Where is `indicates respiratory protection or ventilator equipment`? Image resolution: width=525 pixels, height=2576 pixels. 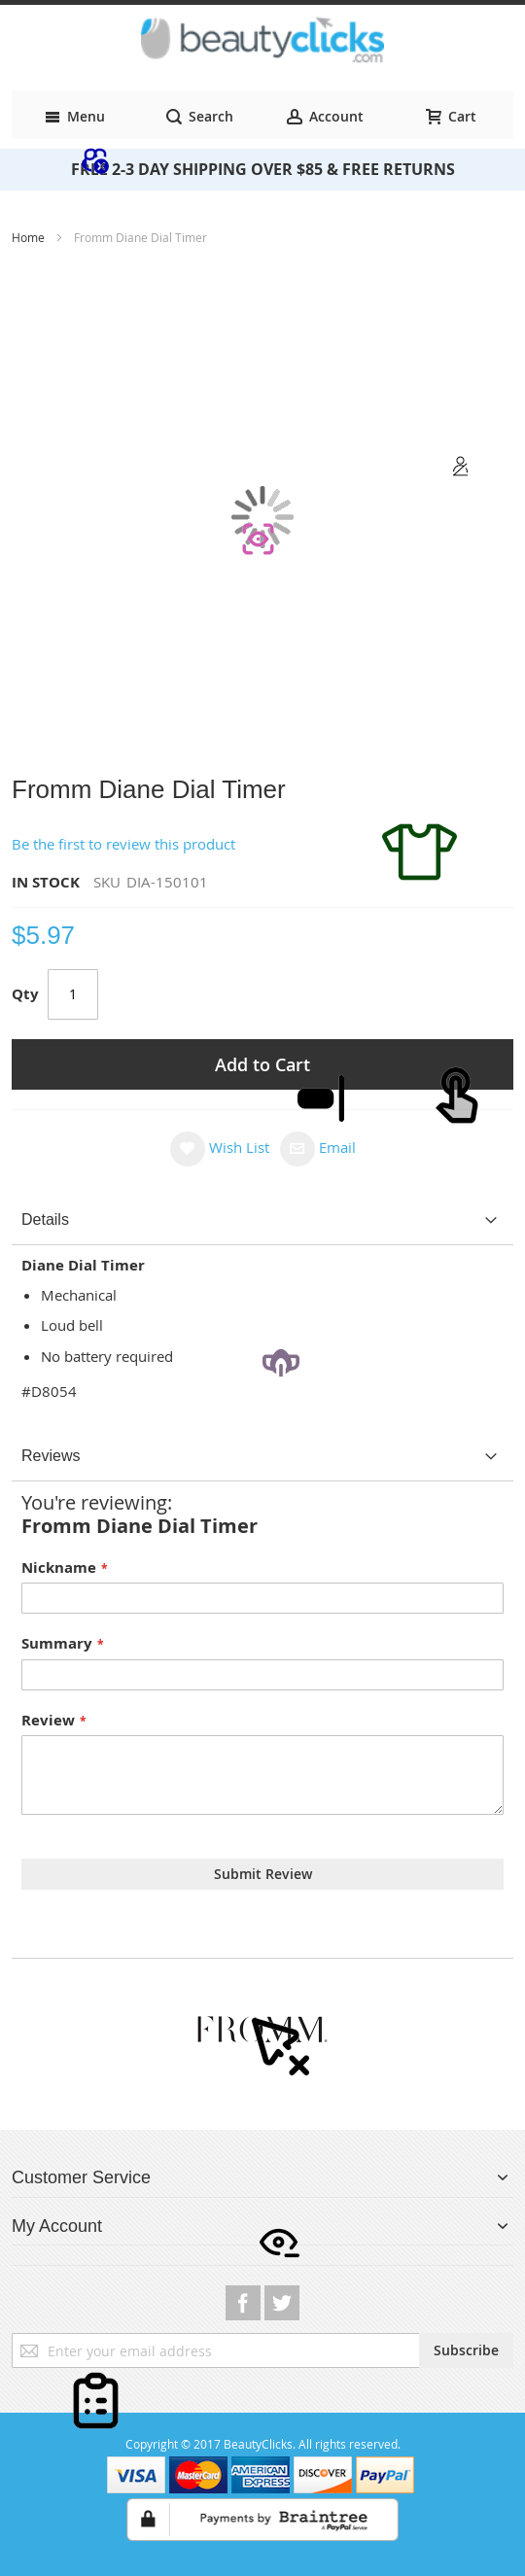 indicates respiratory protection or ventilator equipment is located at coordinates (281, 1362).